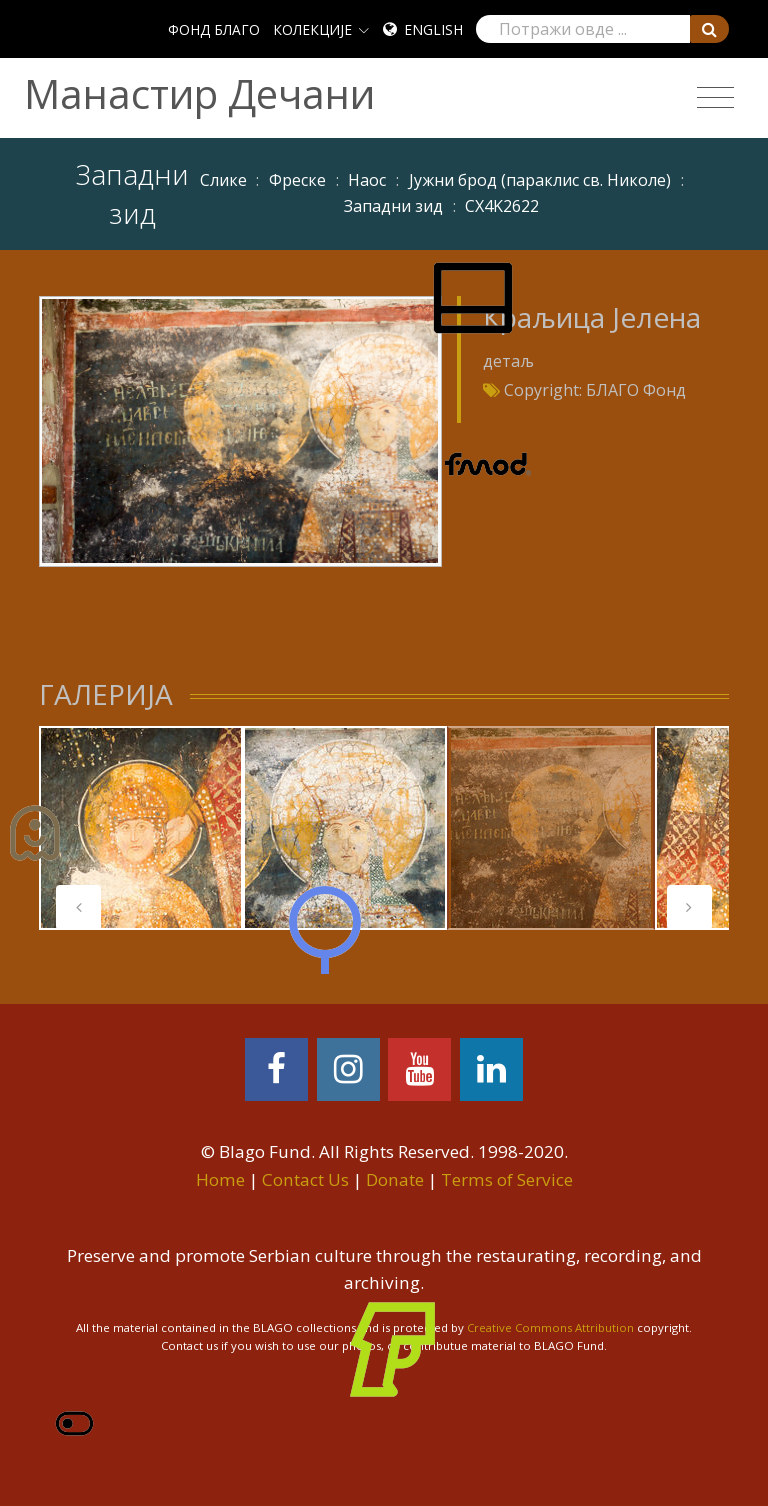 This screenshot has width=768, height=1506. Describe the element at coordinates (74, 1423) in the screenshot. I see `toggle a setting on or off` at that location.